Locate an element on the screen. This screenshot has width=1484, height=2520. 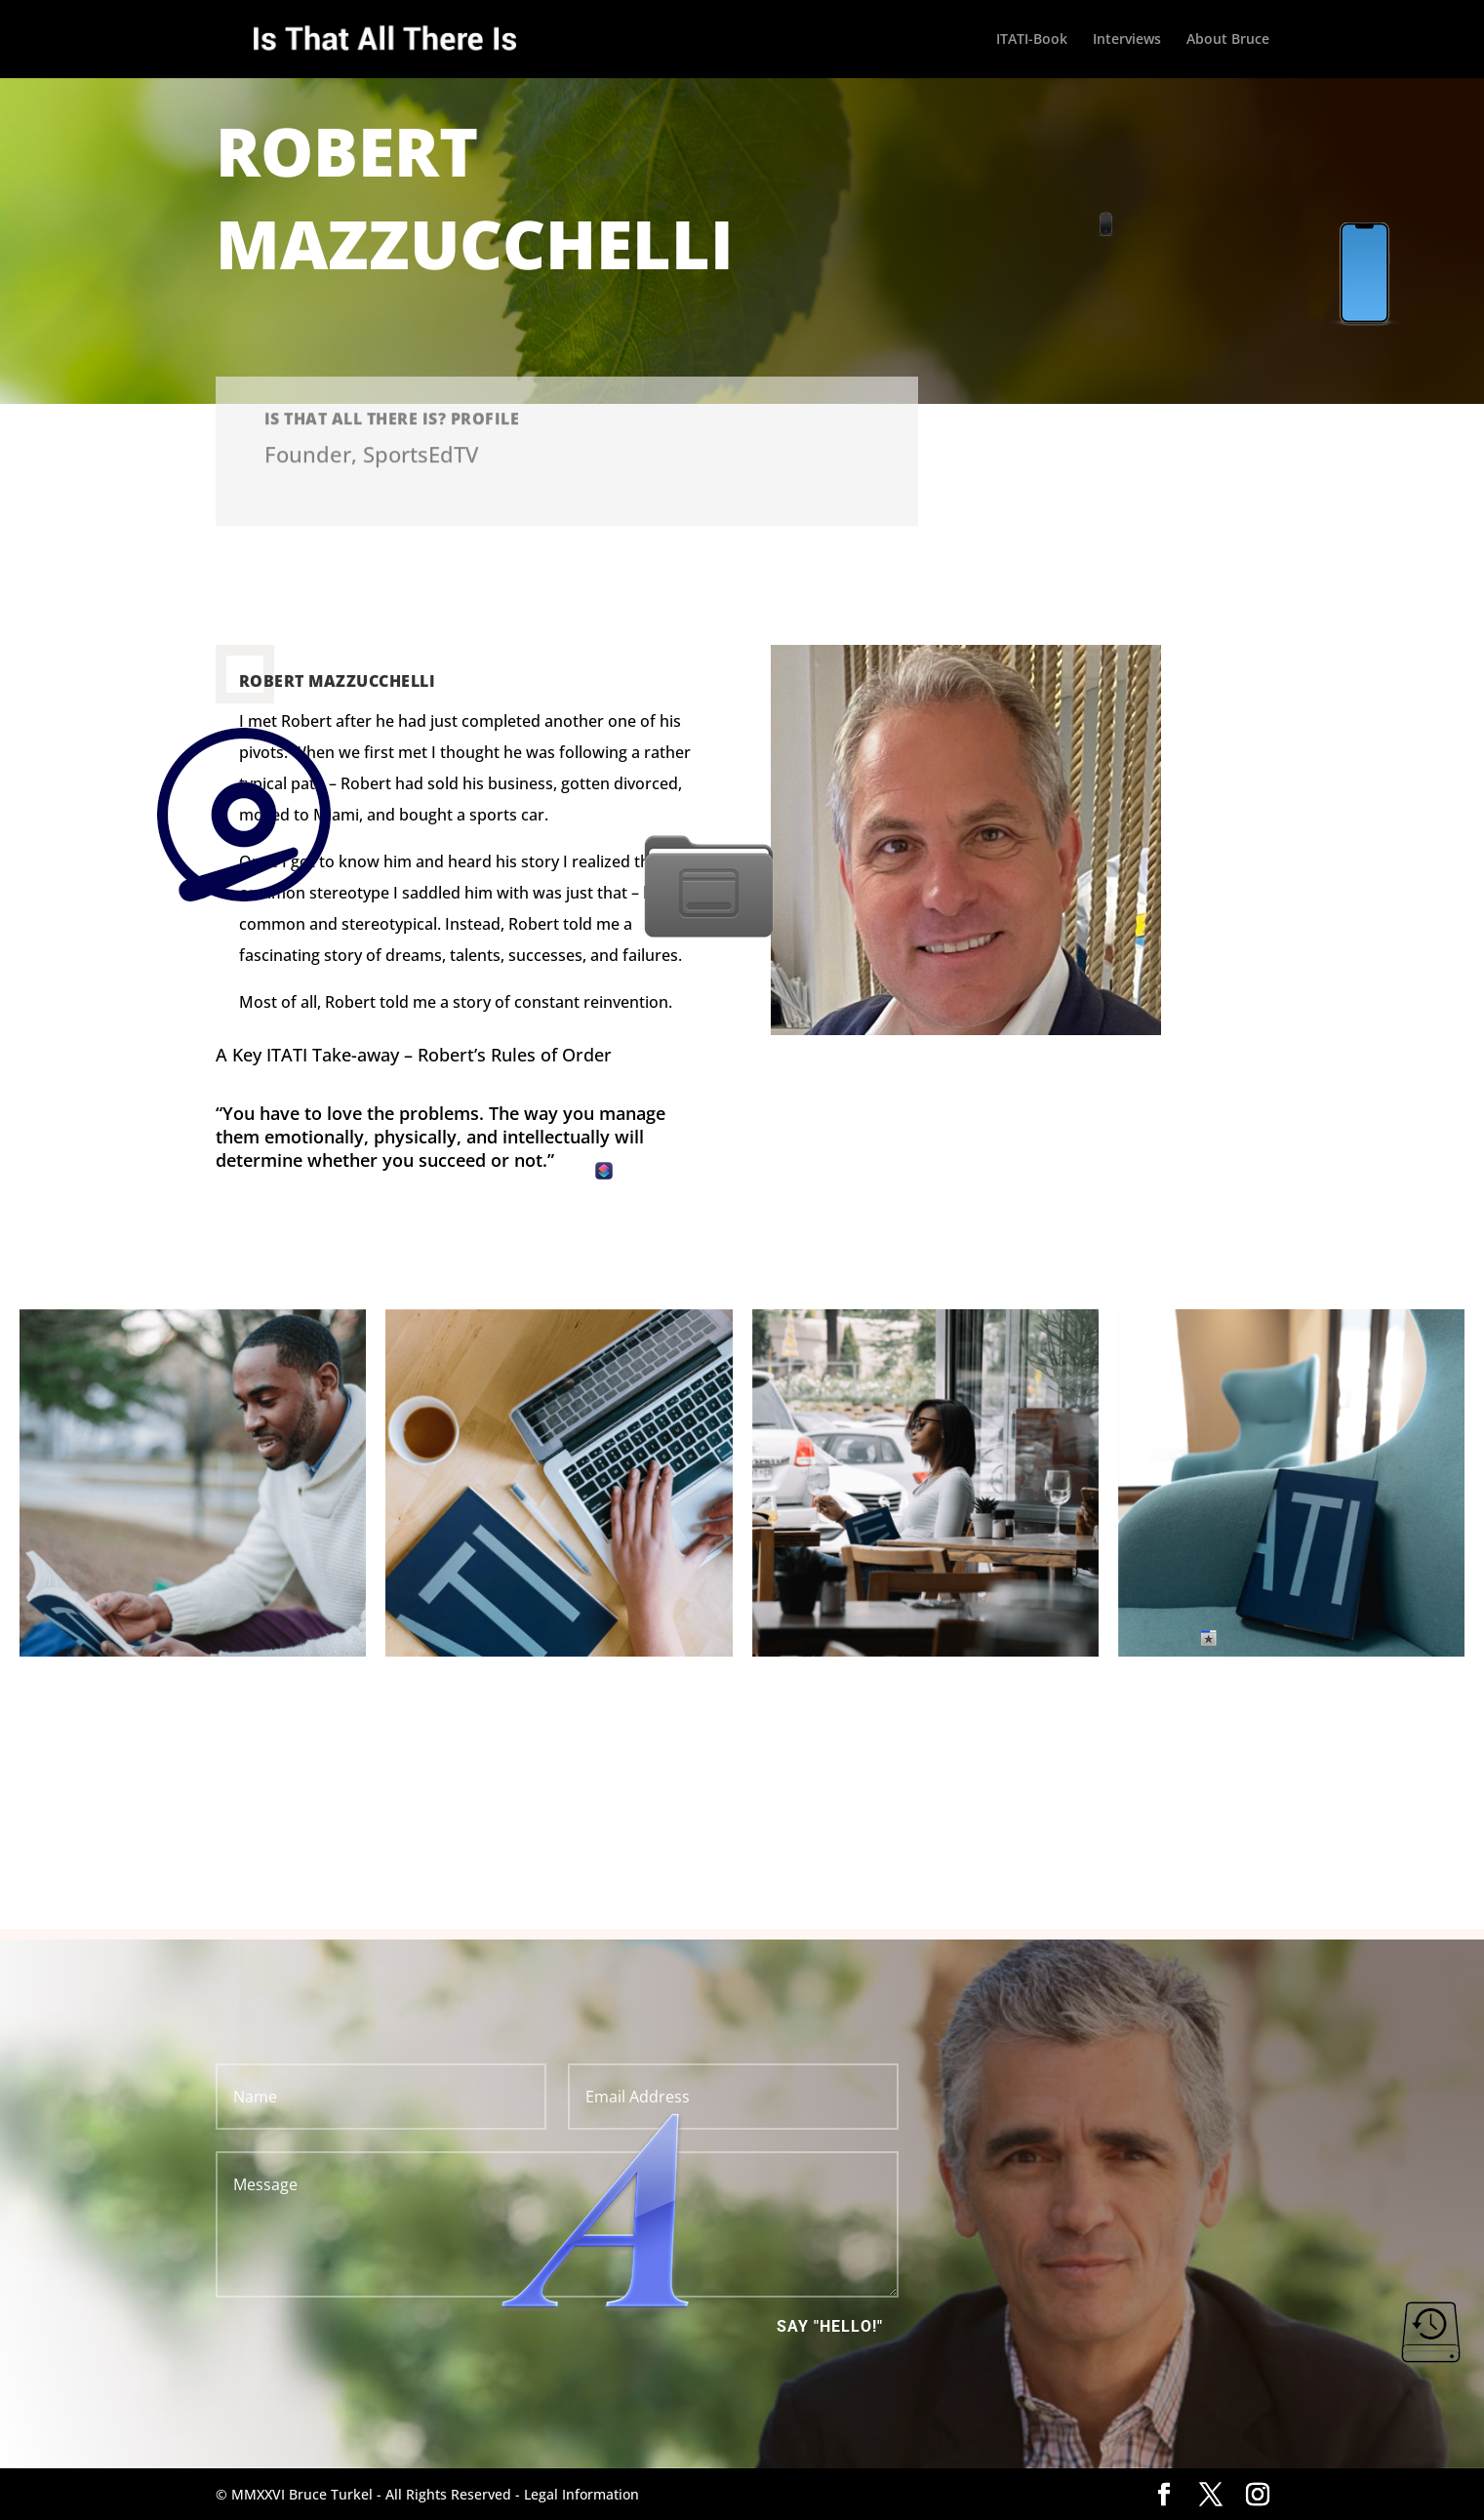
iPhone 13 Pro device icon is located at coordinates (1364, 274).